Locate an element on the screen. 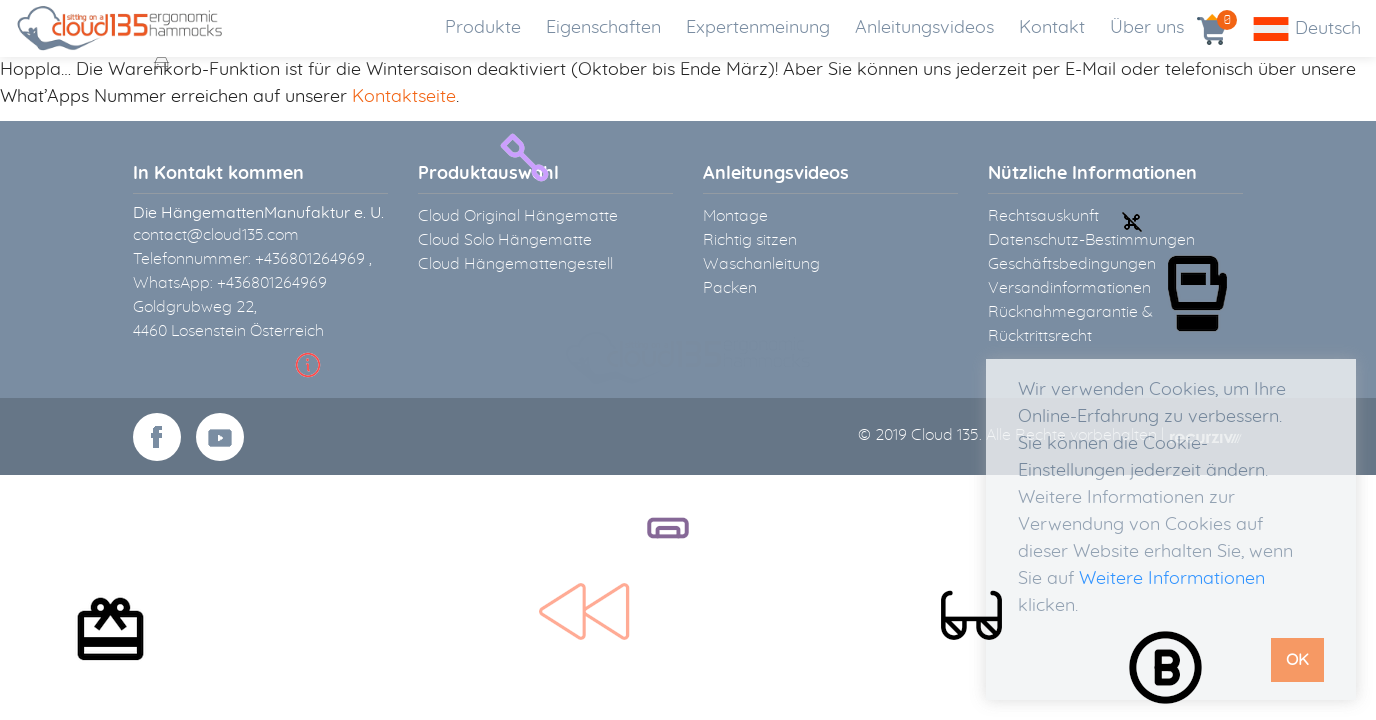  air conditioning is currently off or unavailable is located at coordinates (668, 528).